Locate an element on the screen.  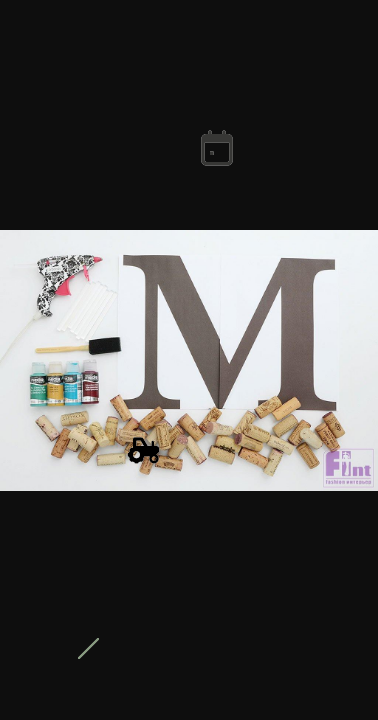
indicates a disabled or unavailable feature is located at coordinates (88, 648).